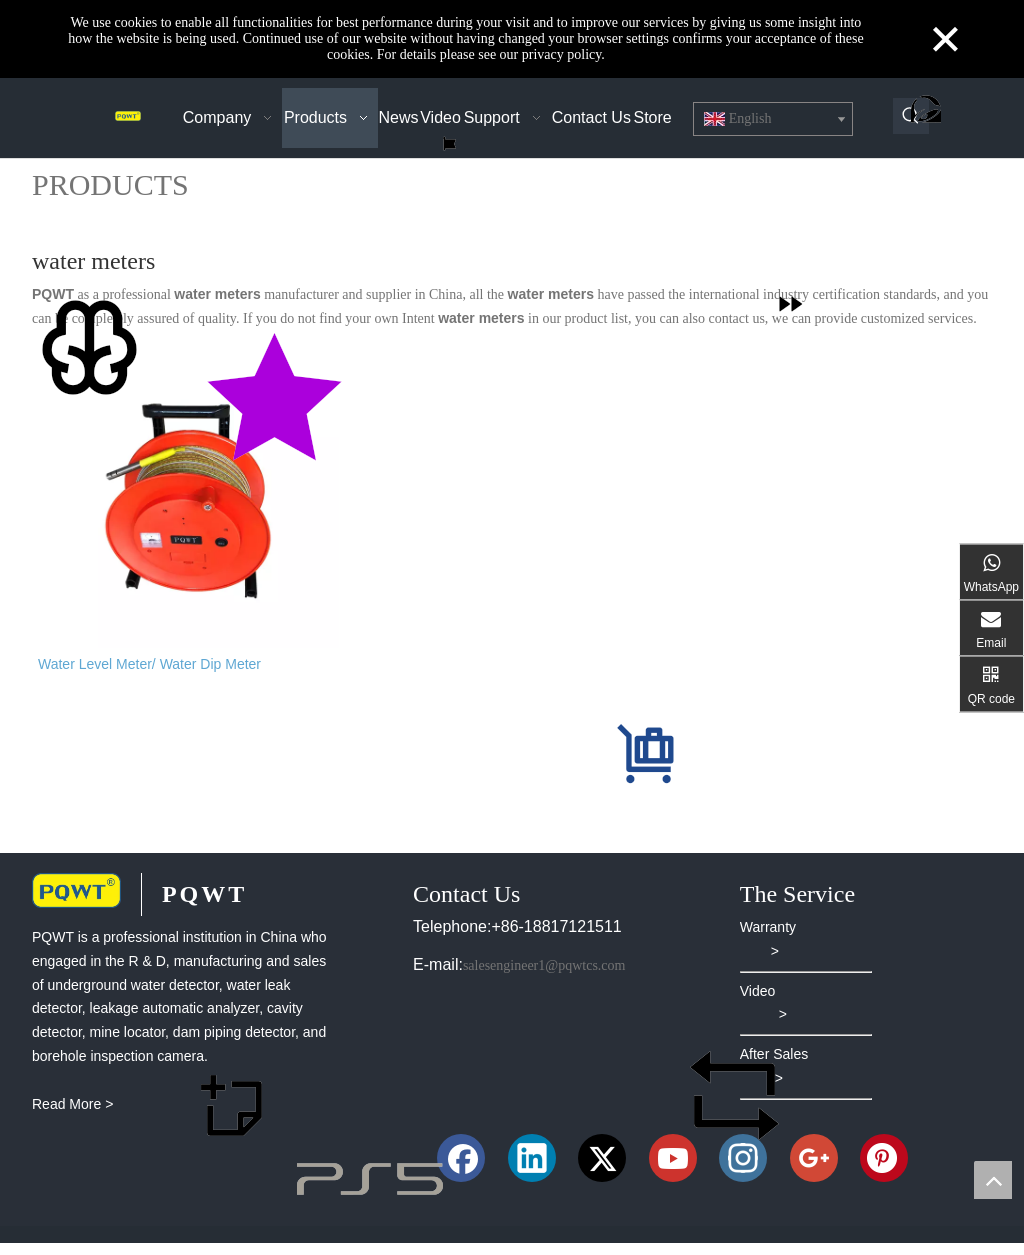 Image resolution: width=1024 pixels, height=1255 pixels. I want to click on PlayStation 5 brand logo, so click(370, 1179).